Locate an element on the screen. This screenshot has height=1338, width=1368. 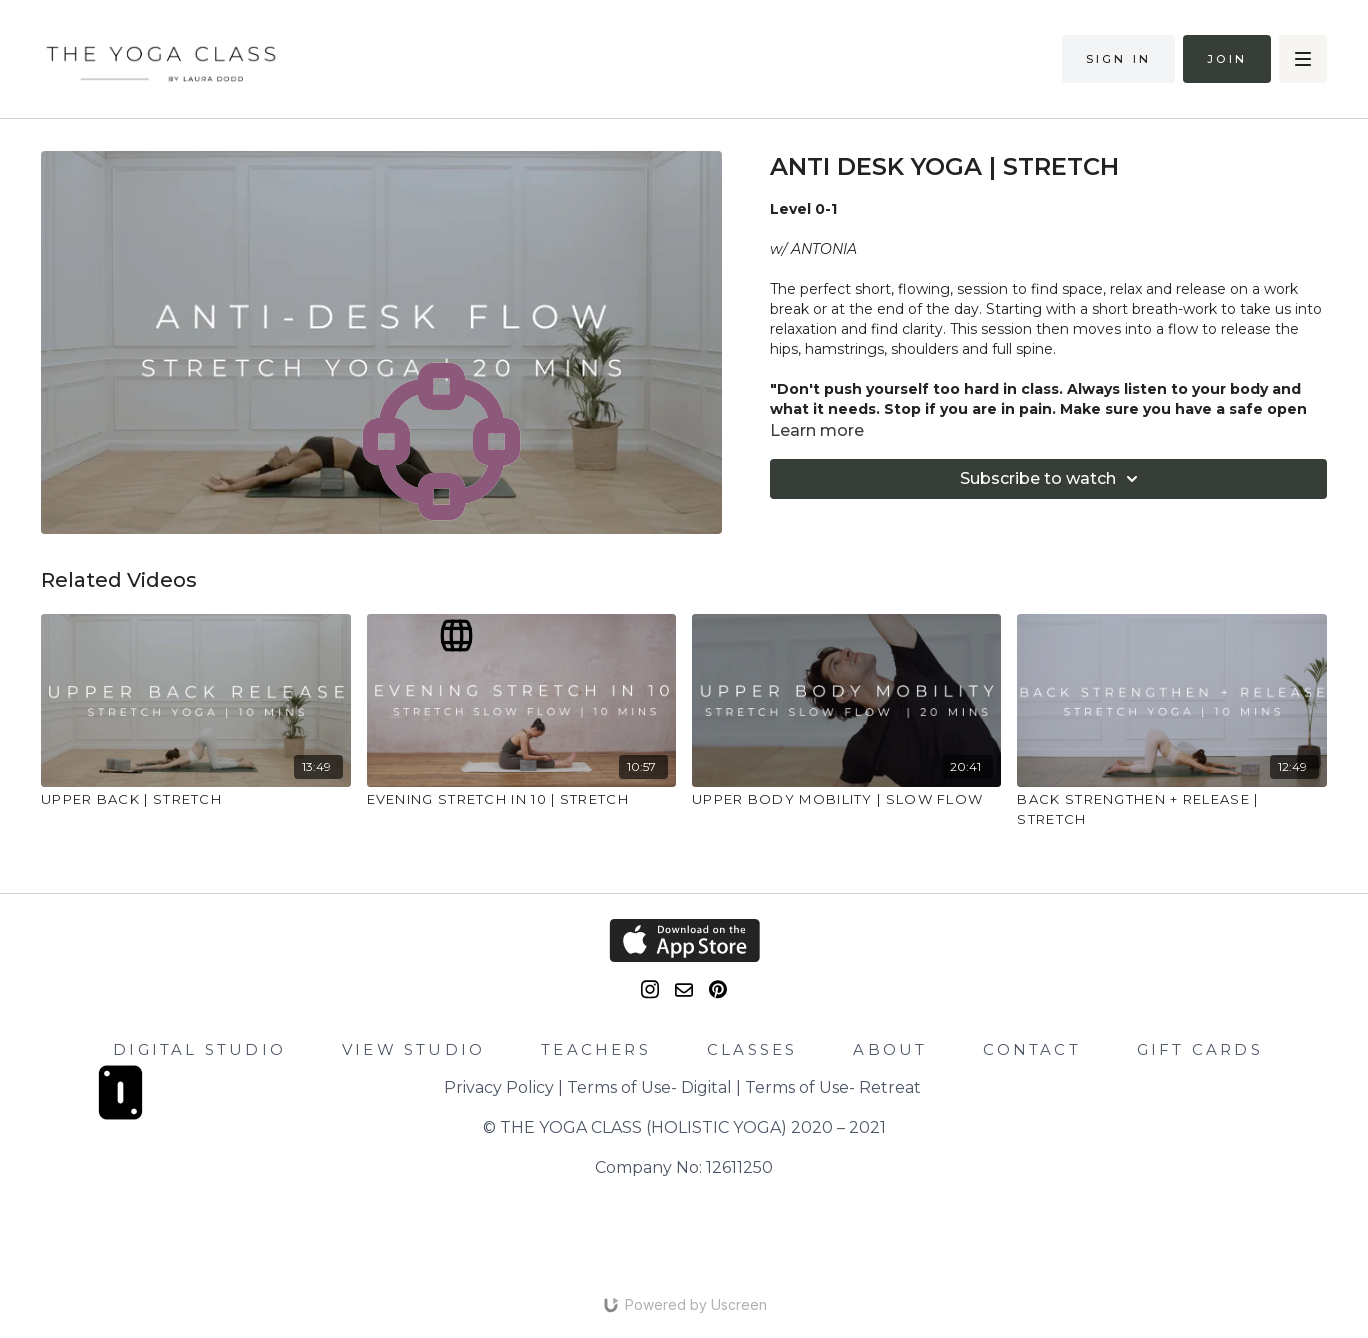
view inventory or storage items is located at coordinates (456, 635).